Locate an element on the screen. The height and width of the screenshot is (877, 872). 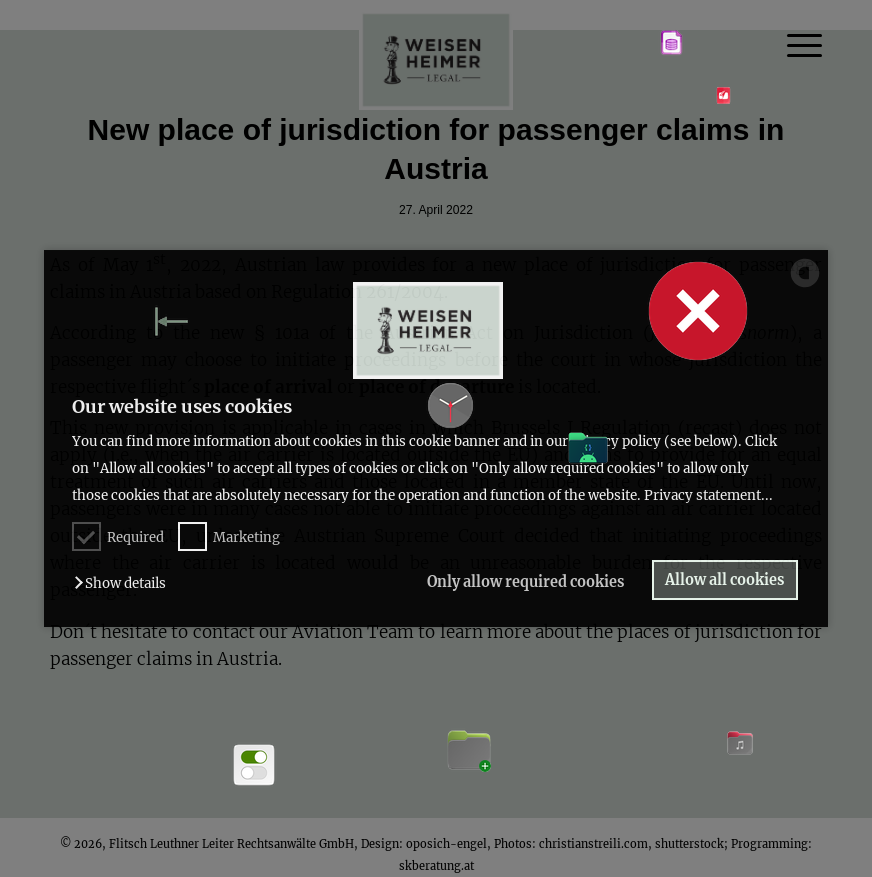
open your music folder is located at coordinates (740, 743).